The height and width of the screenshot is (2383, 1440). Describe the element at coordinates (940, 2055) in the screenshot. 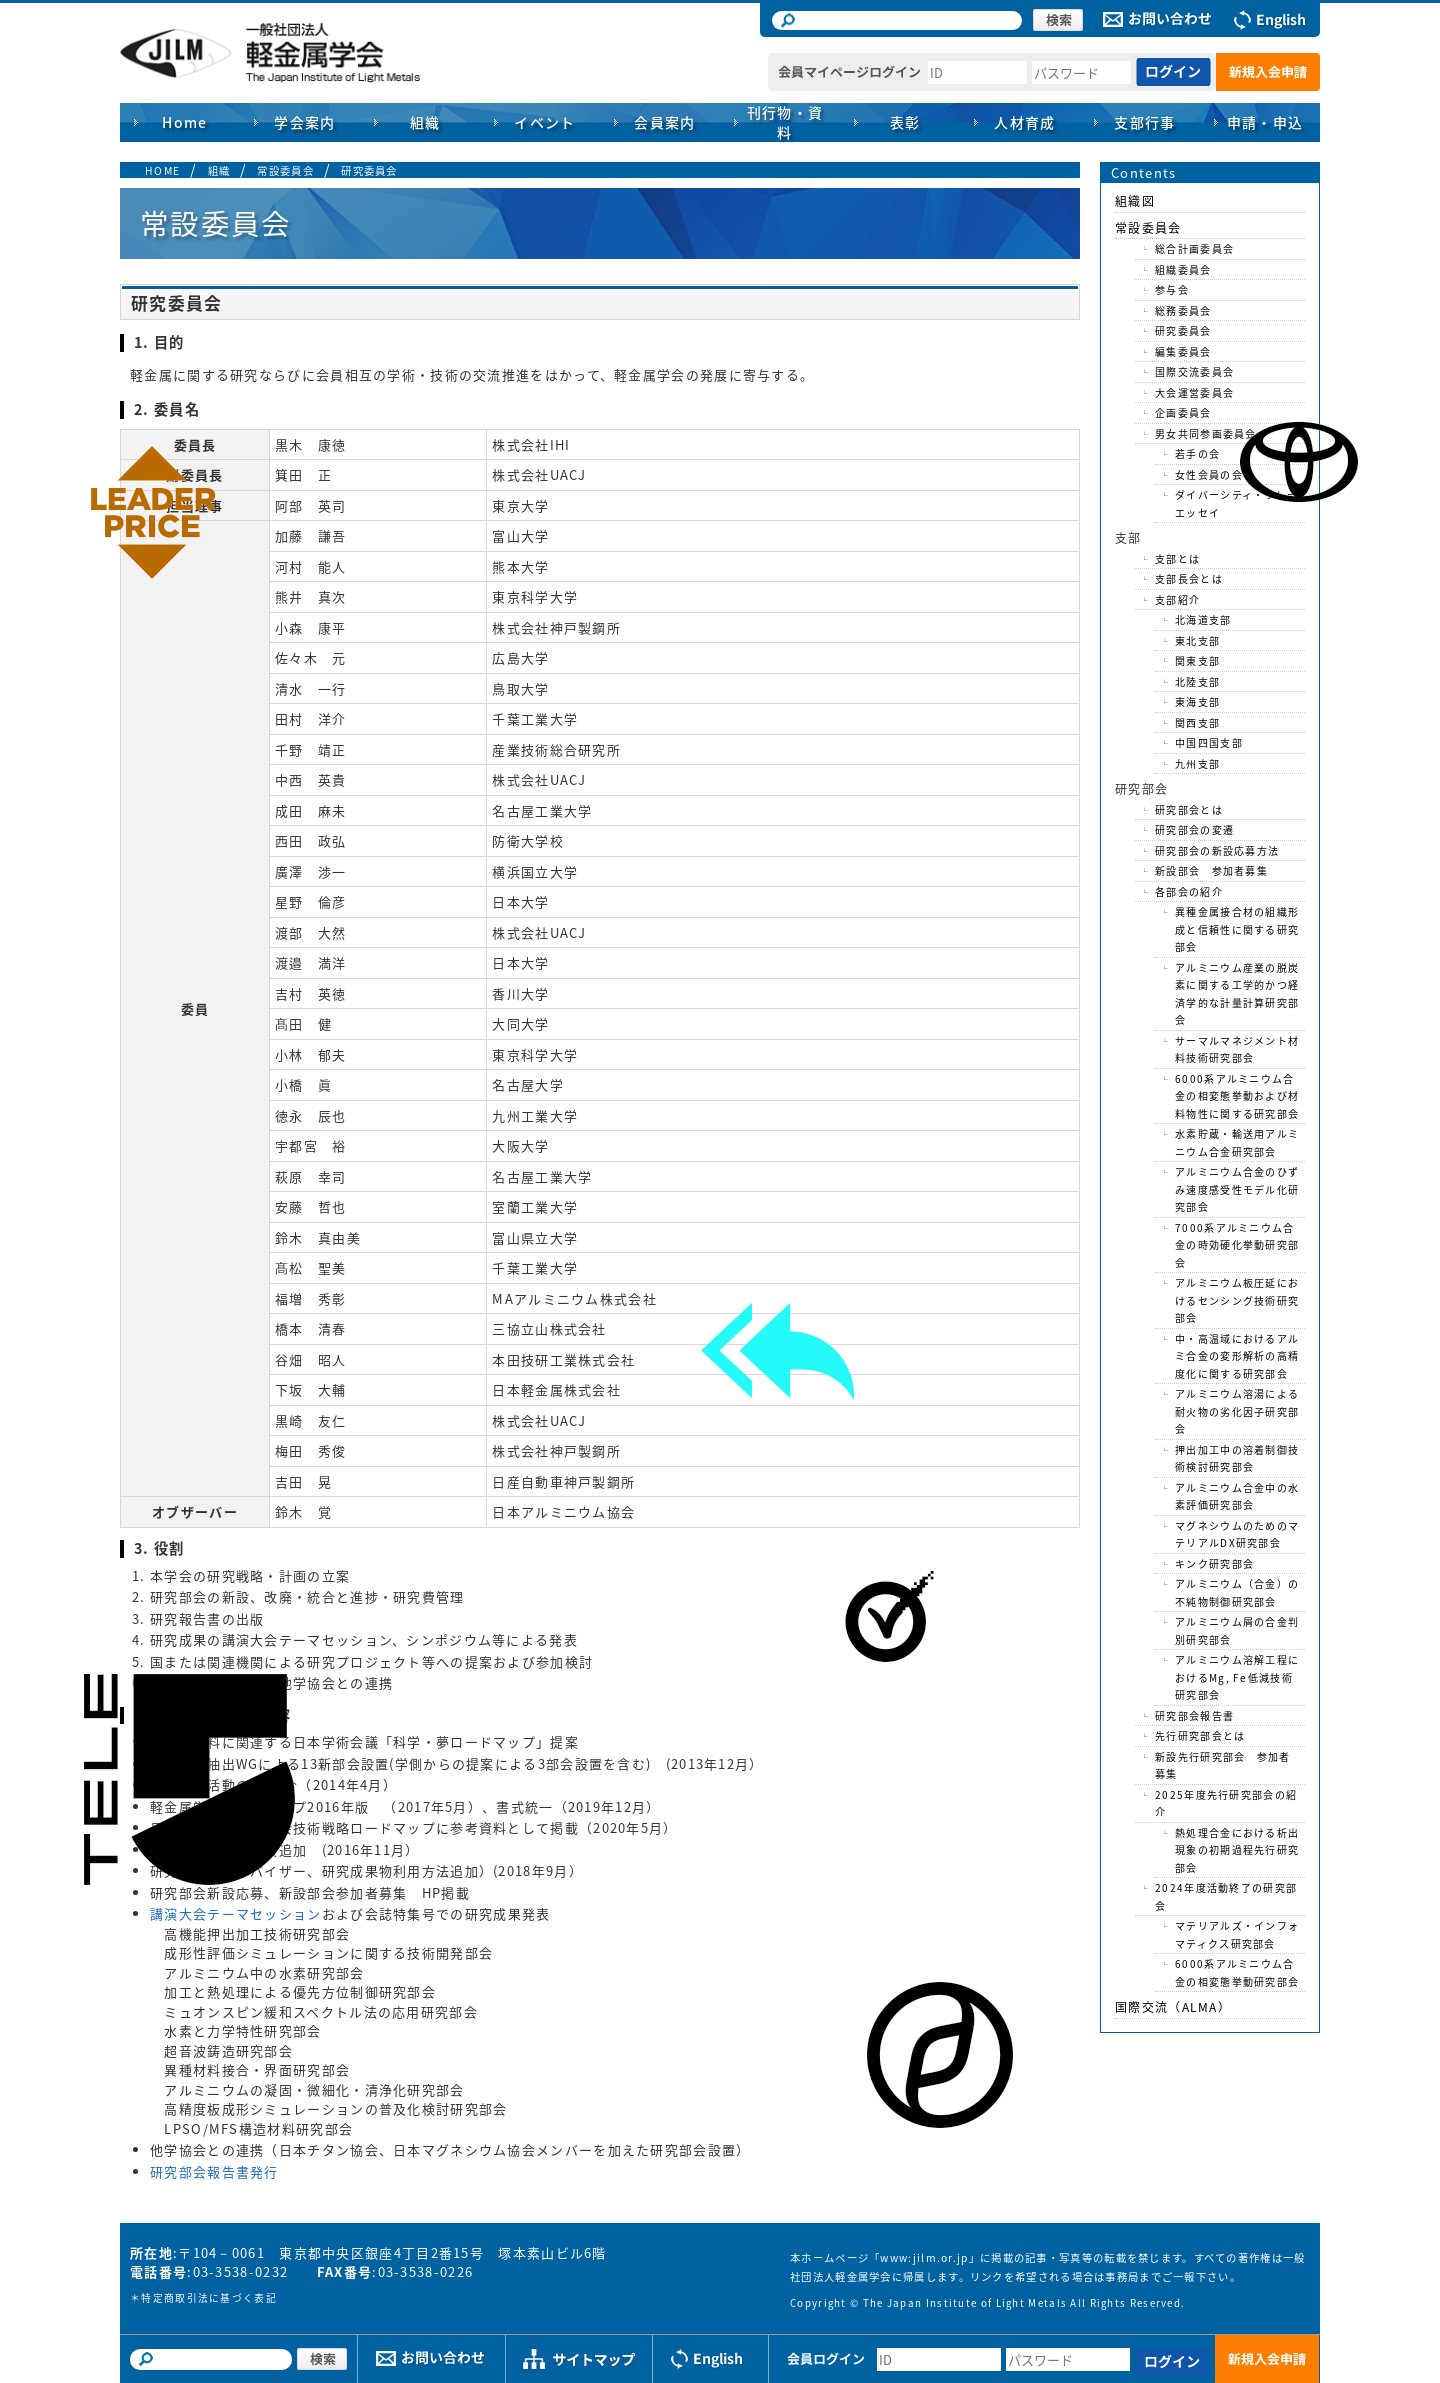

I see `yandex cloud platform logo` at that location.